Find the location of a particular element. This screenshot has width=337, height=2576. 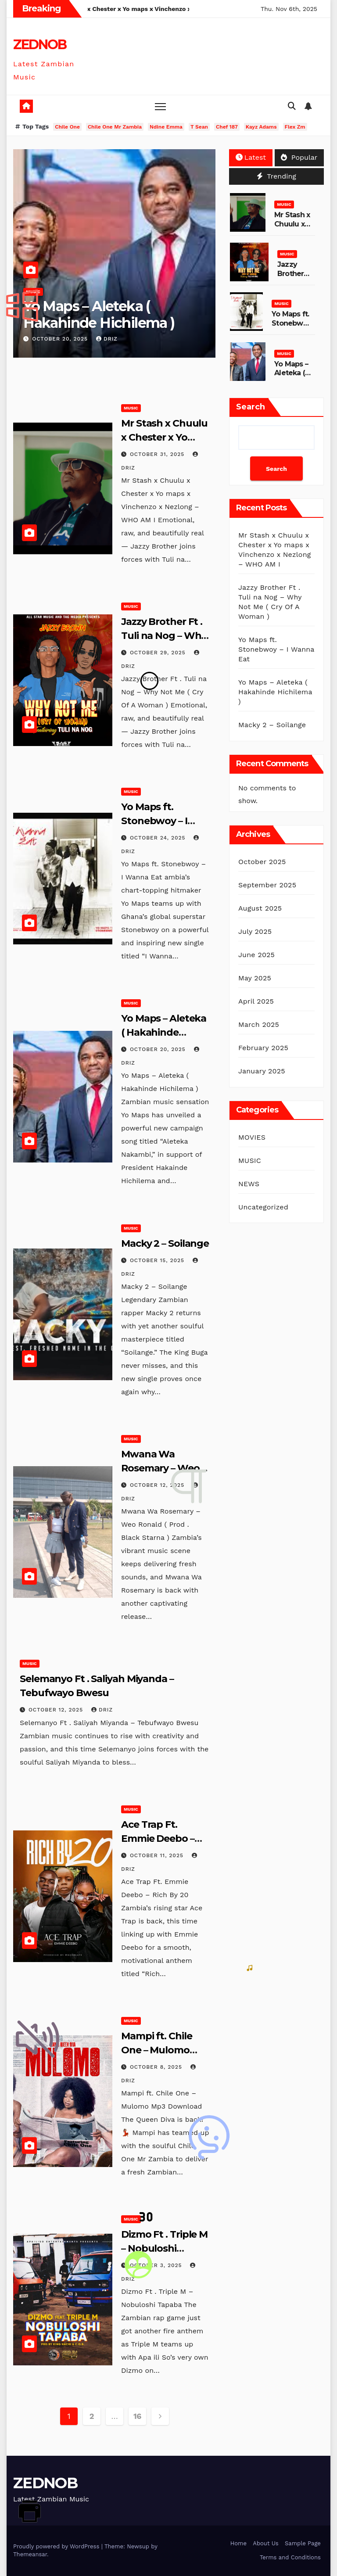

indicates overwhelming or stressful situation is located at coordinates (209, 2135).